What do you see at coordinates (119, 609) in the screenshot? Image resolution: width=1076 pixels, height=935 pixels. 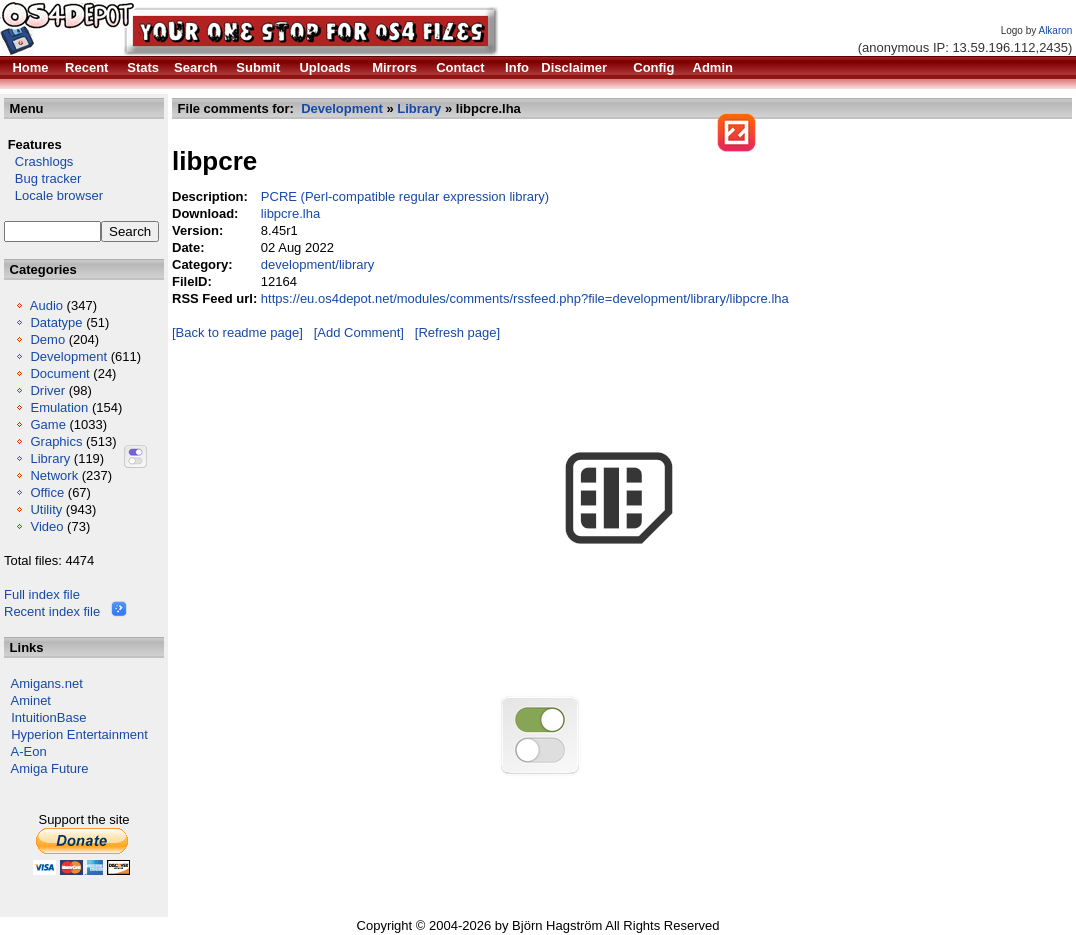 I see `access plasma desktop settings` at bounding box center [119, 609].